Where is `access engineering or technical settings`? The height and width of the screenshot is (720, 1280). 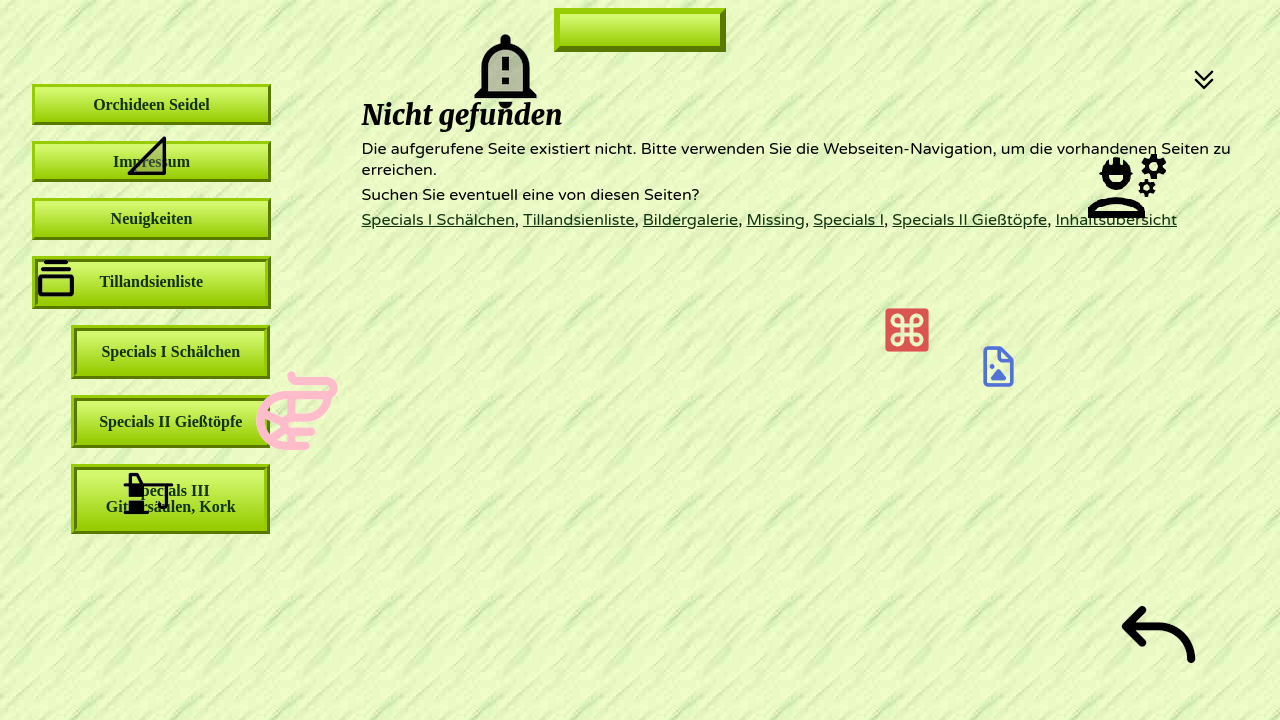 access engineering or technical settings is located at coordinates (1127, 186).